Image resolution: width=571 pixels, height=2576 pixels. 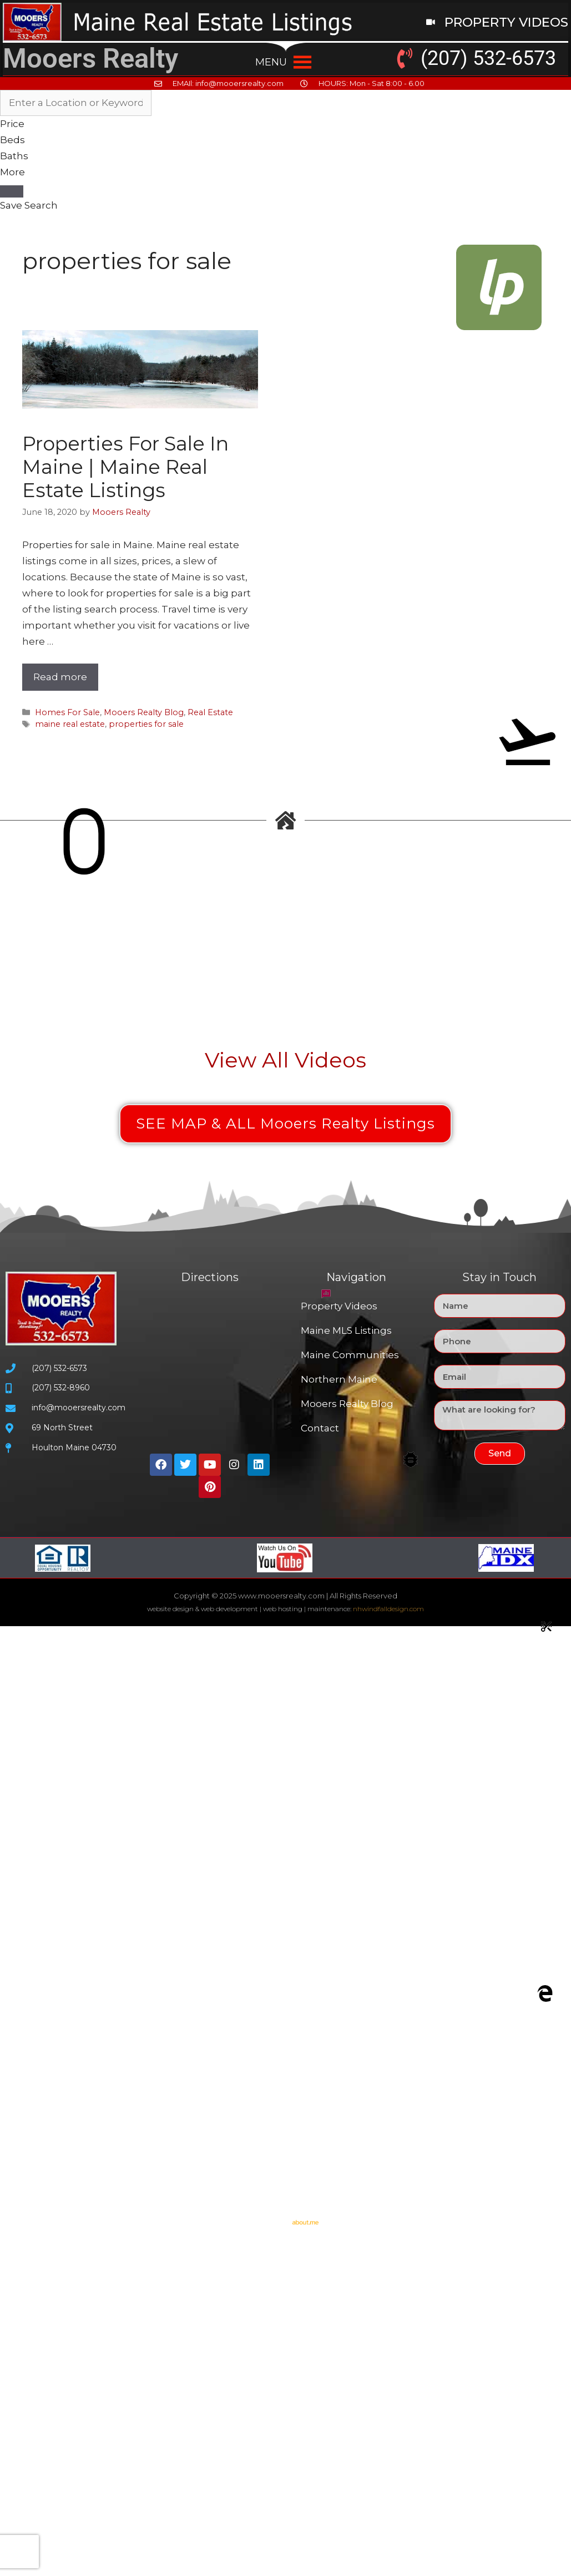 What do you see at coordinates (545, 1993) in the screenshot?
I see `open Microsoft Edge browser` at bounding box center [545, 1993].